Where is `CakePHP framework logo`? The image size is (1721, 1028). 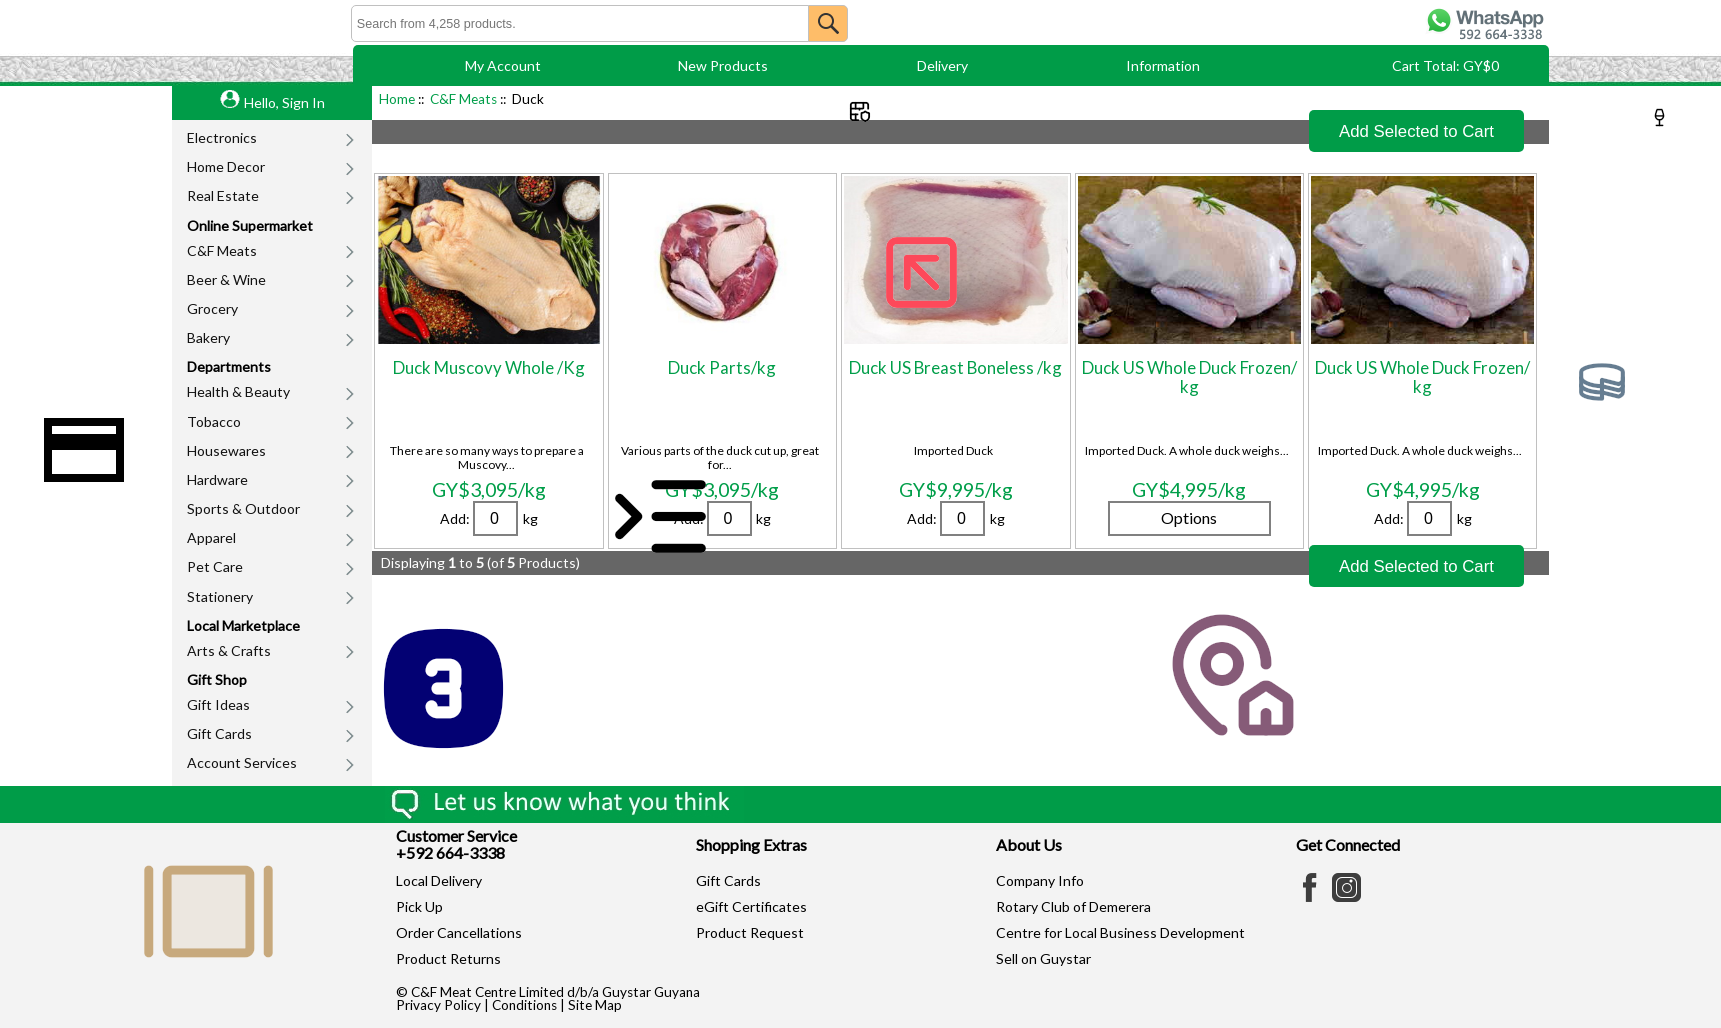 CakePHP framework logo is located at coordinates (1602, 382).